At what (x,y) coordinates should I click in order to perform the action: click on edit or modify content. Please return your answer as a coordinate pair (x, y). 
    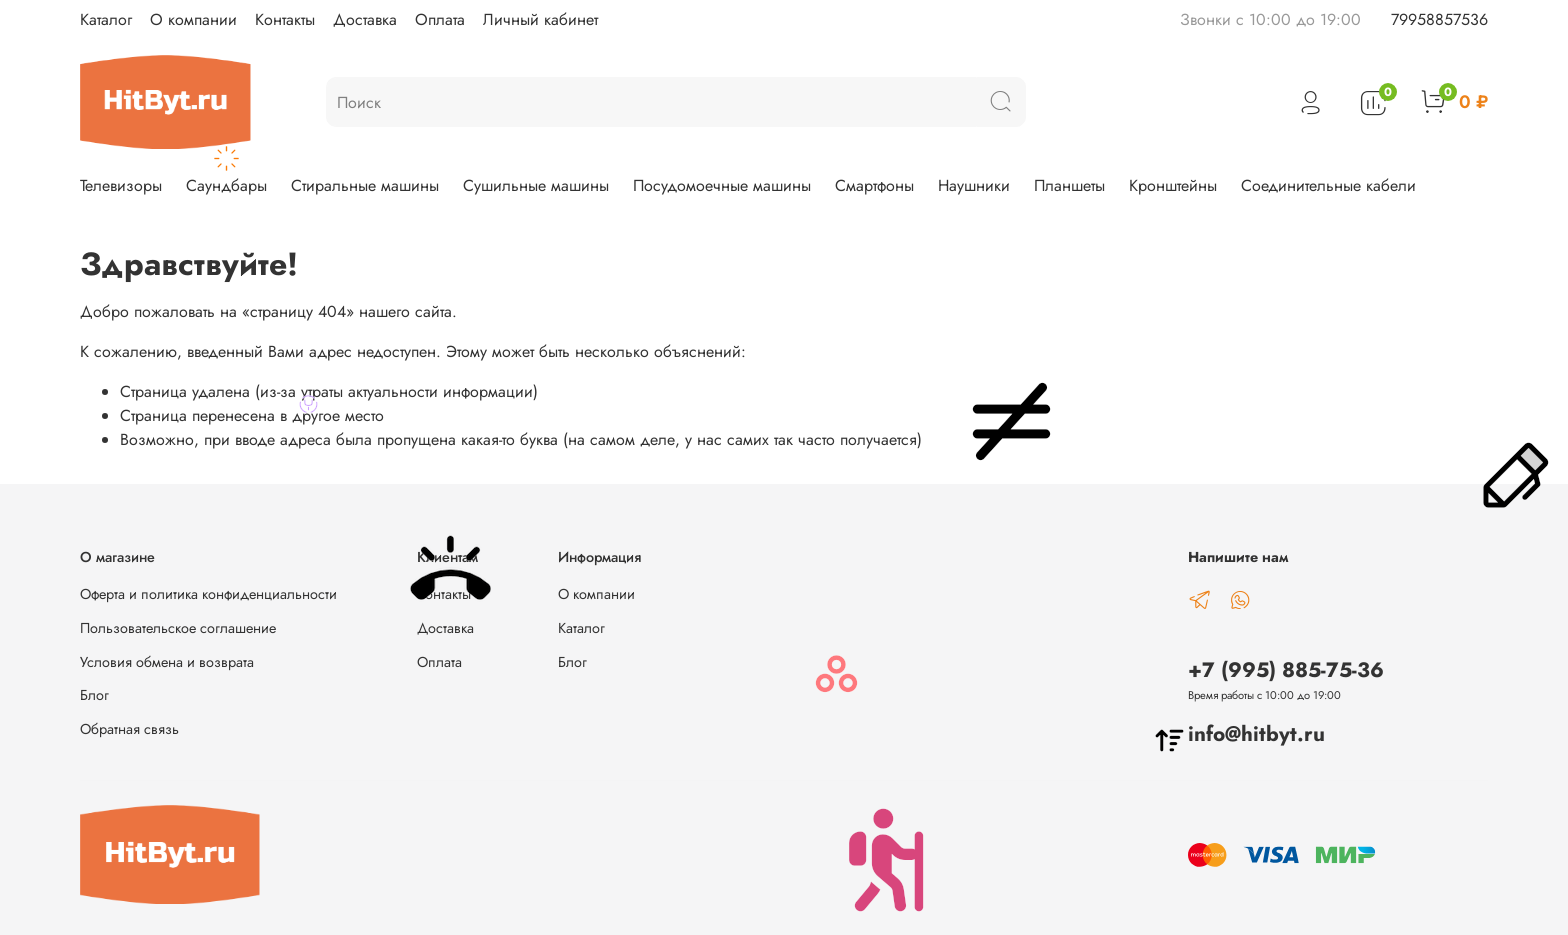
    Looking at the image, I should click on (1514, 476).